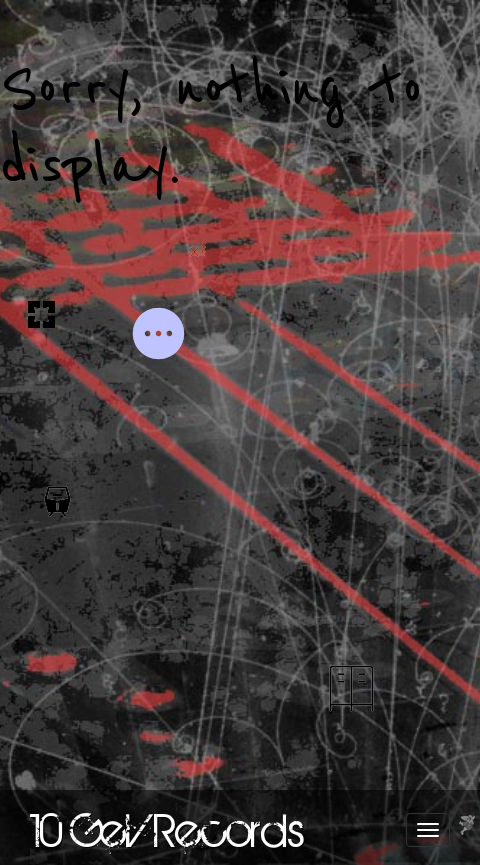  What do you see at coordinates (57, 500) in the screenshot?
I see `access regional train schedules` at bounding box center [57, 500].